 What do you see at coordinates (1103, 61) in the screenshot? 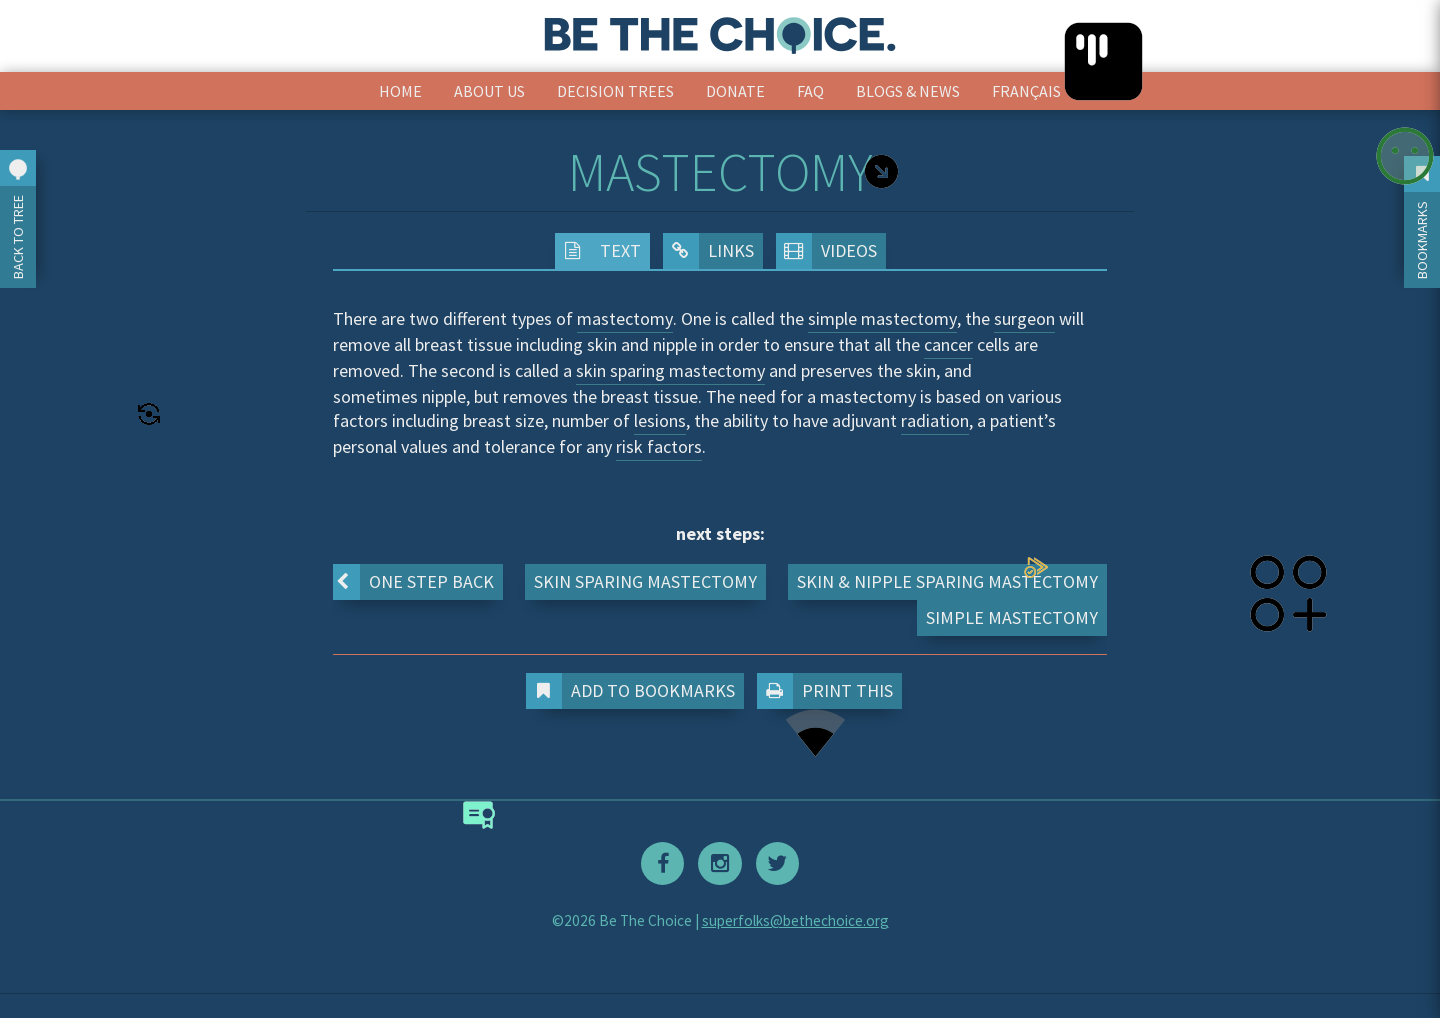
I see `align content to the top-left corner` at bounding box center [1103, 61].